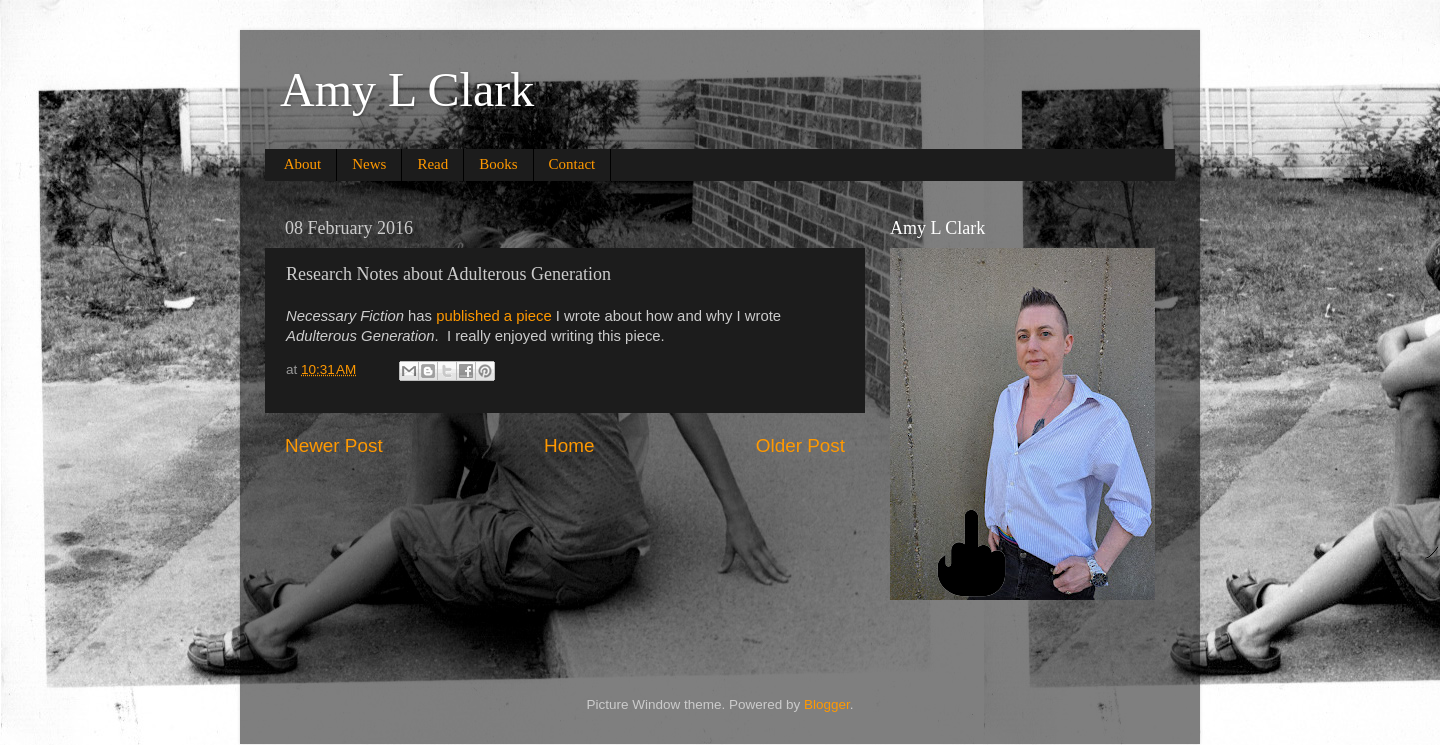 The image size is (1440, 745). What do you see at coordinates (1431, 552) in the screenshot?
I see `apply ease-in animation timing` at bounding box center [1431, 552].